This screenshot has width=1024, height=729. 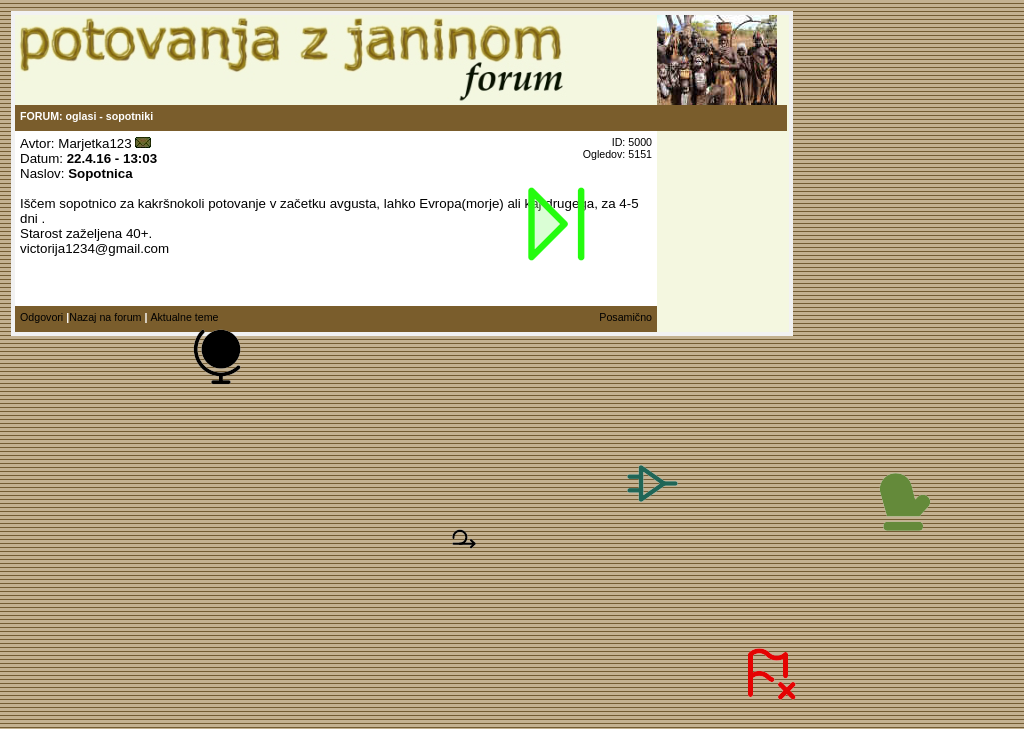 What do you see at coordinates (768, 672) in the screenshot?
I see `remove a flagged item` at bounding box center [768, 672].